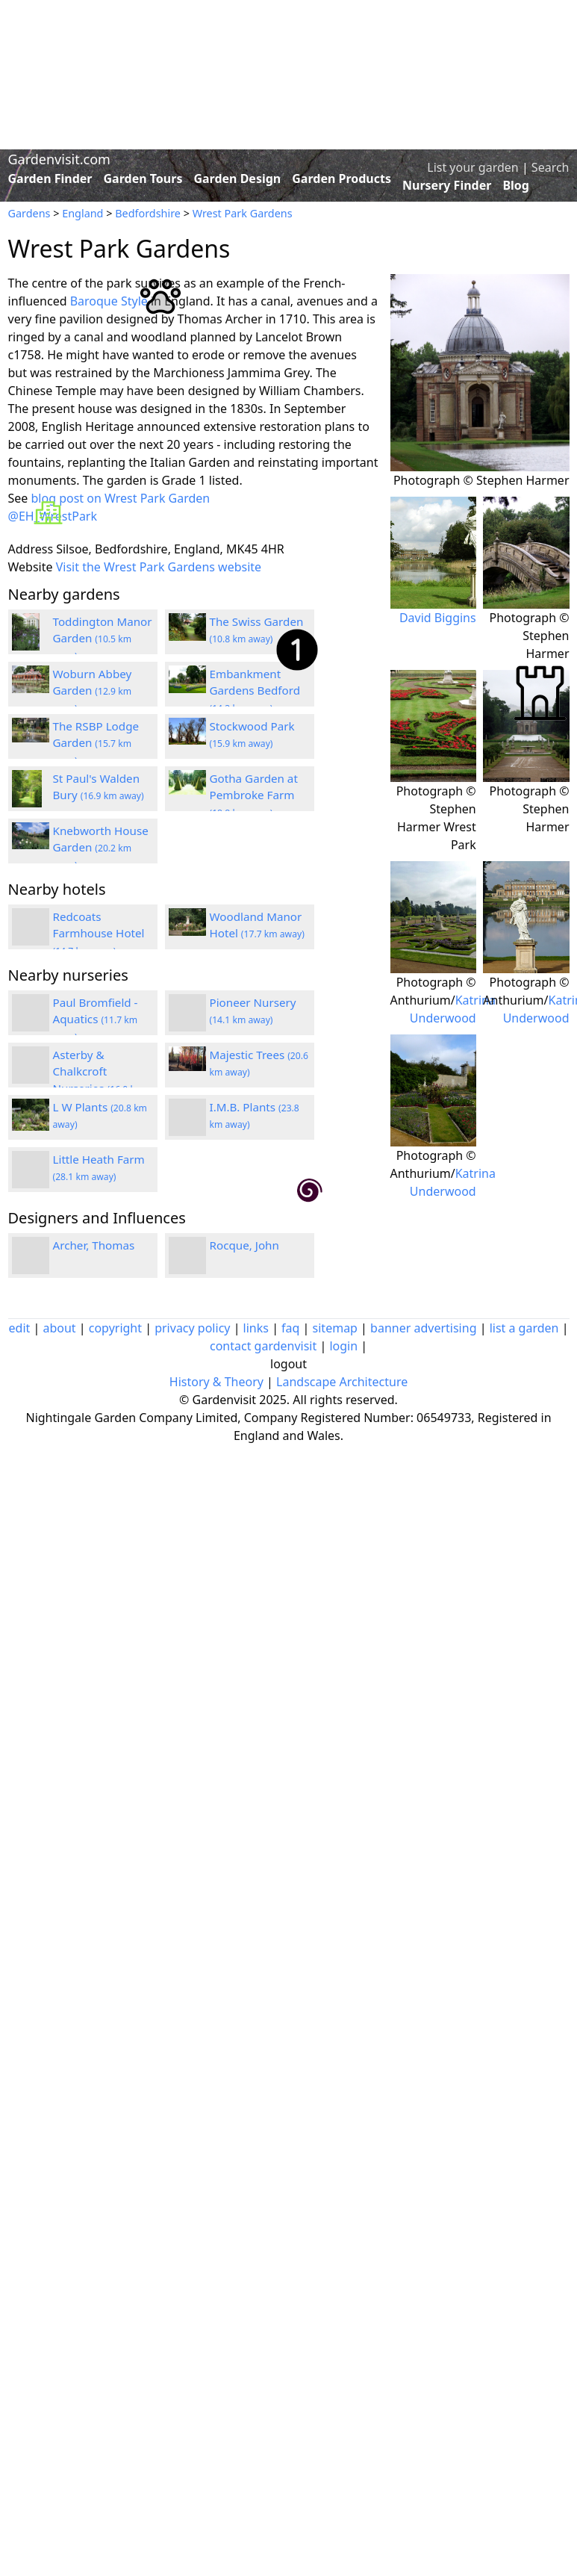 The width and height of the screenshot is (577, 2576). I want to click on indicates the first step in a process or sequence, so click(297, 650).